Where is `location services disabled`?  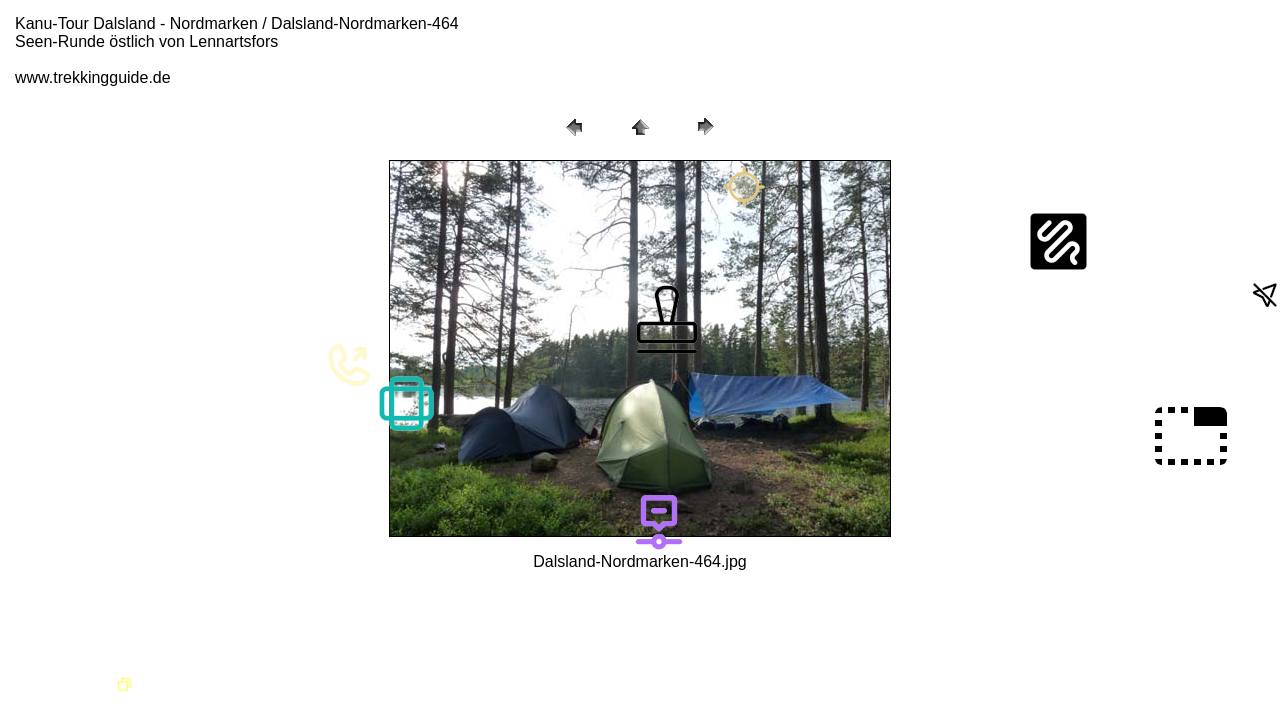
location services disabled is located at coordinates (1265, 295).